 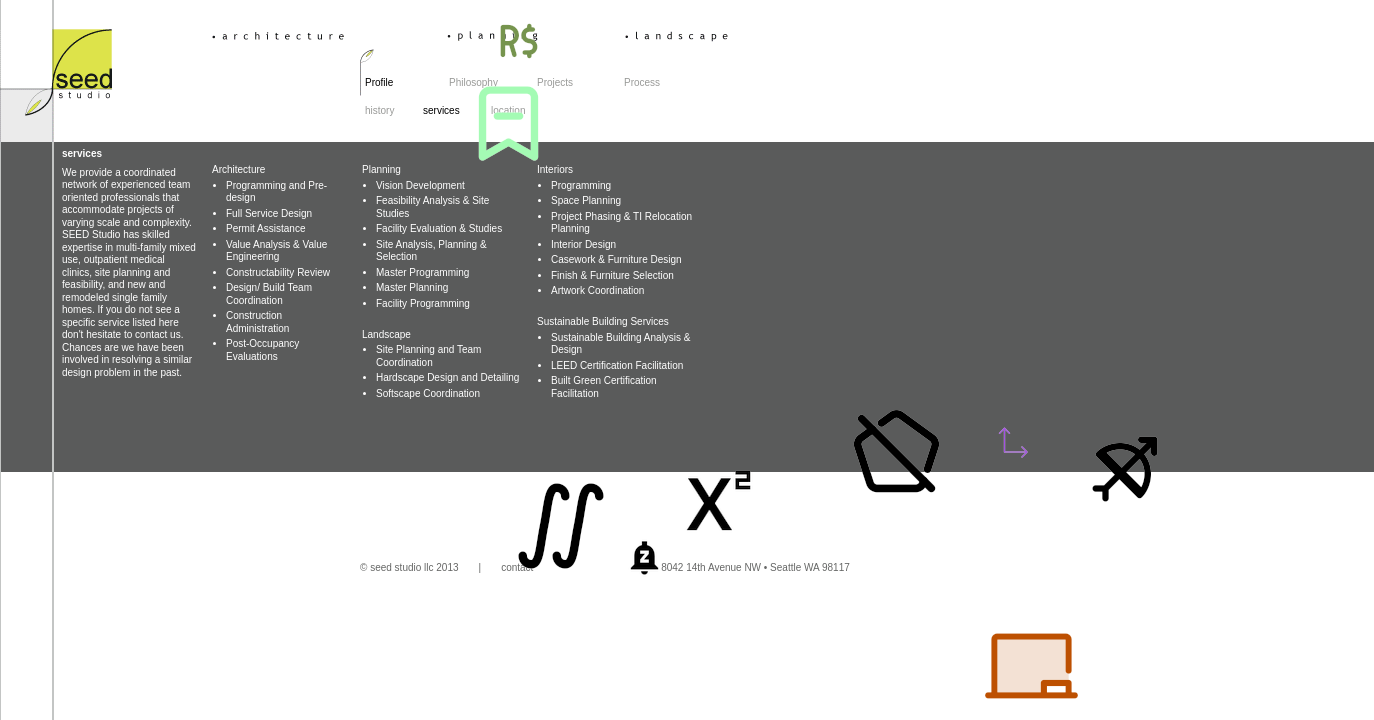 What do you see at coordinates (519, 41) in the screenshot?
I see `indicates brazilian real (BRL) currency` at bounding box center [519, 41].